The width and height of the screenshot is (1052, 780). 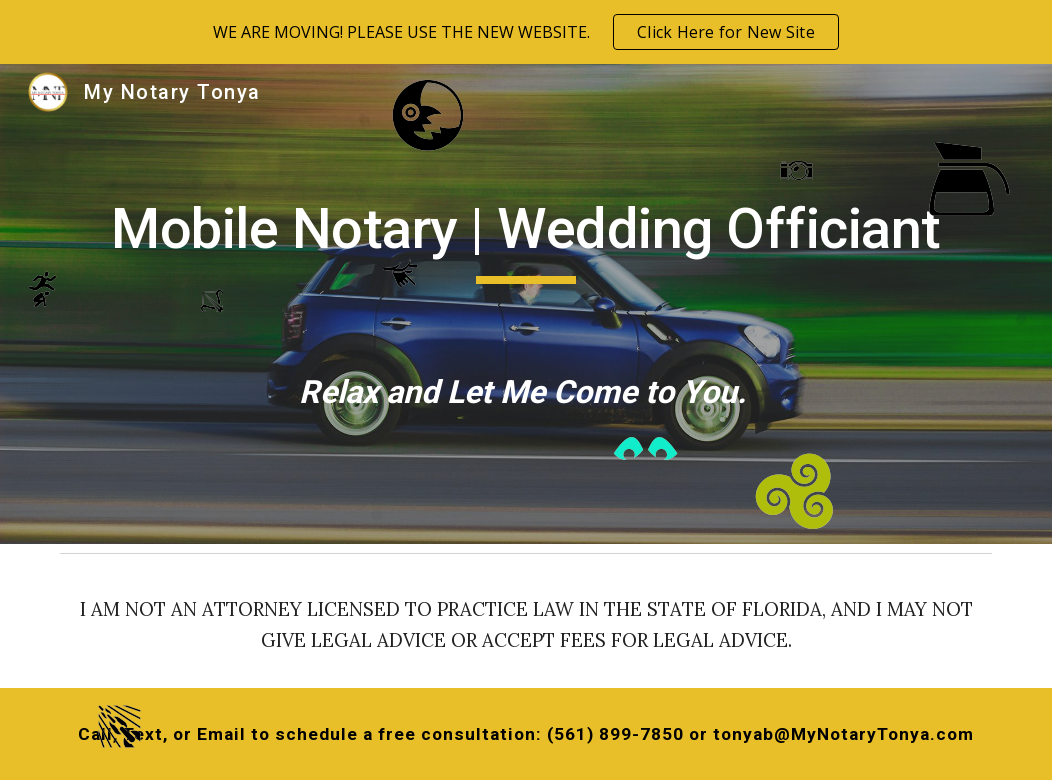 What do you see at coordinates (969, 178) in the screenshot?
I see `indicates coffee is available or brewing` at bounding box center [969, 178].